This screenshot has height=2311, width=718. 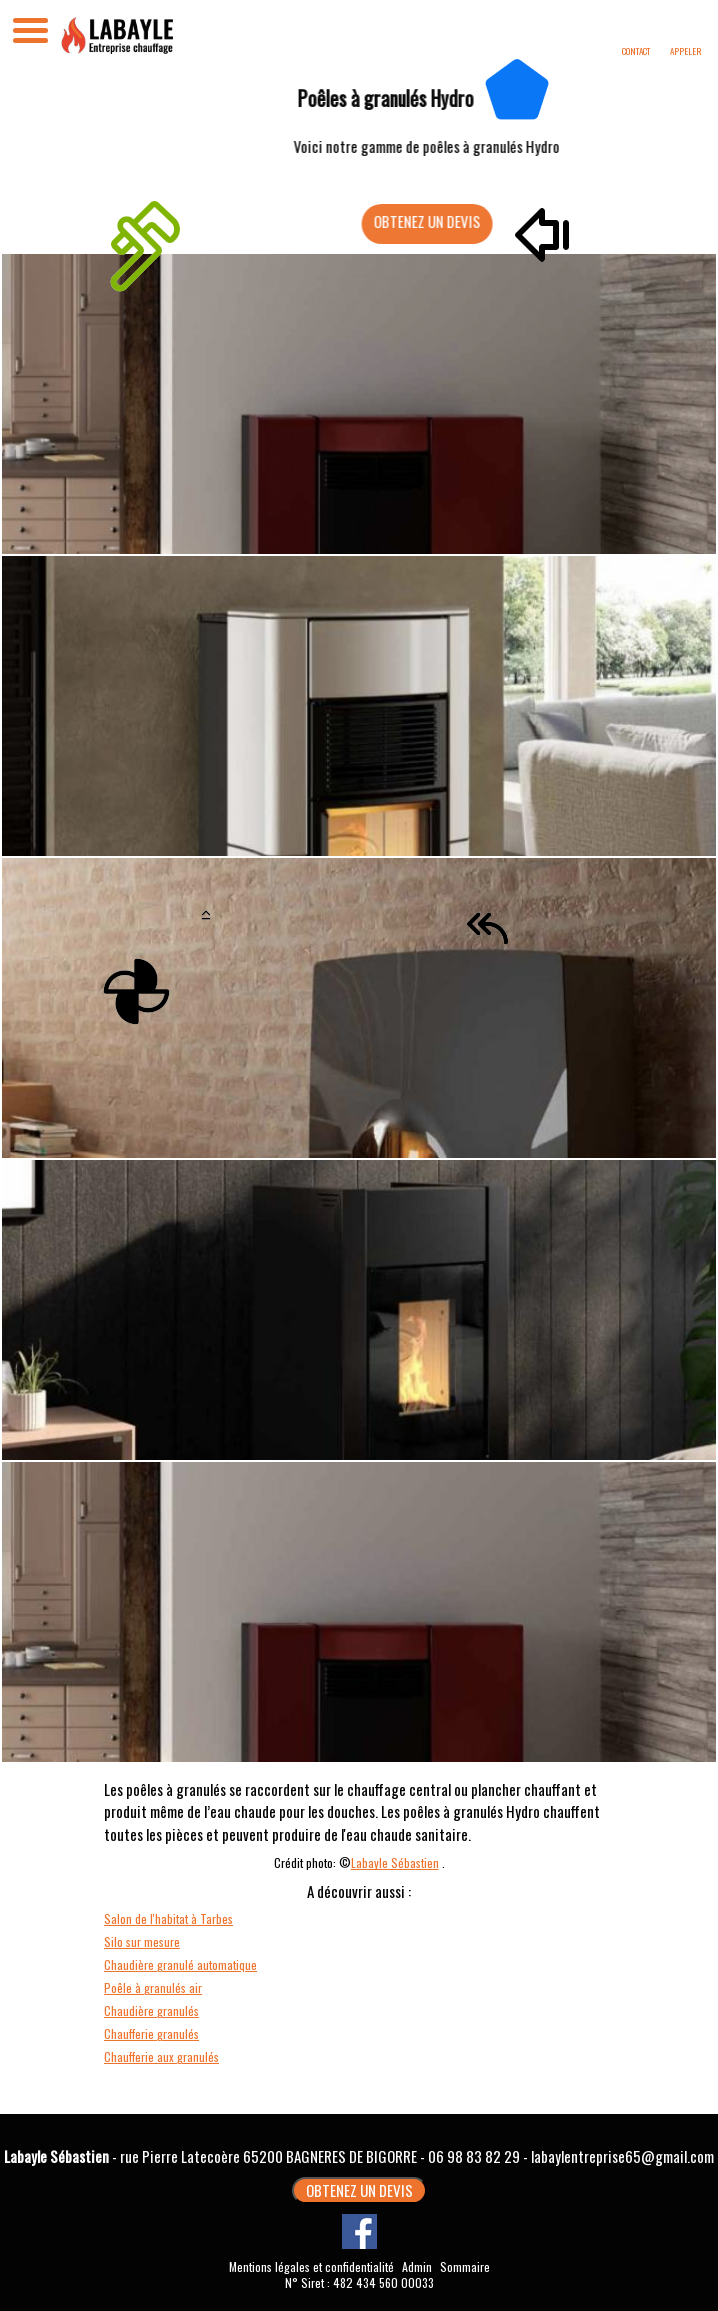 What do you see at coordinates (517, 90) in the screenshot?
I see `indicates a pentagon-shaped category or tag` at bounding box center [517, 90].